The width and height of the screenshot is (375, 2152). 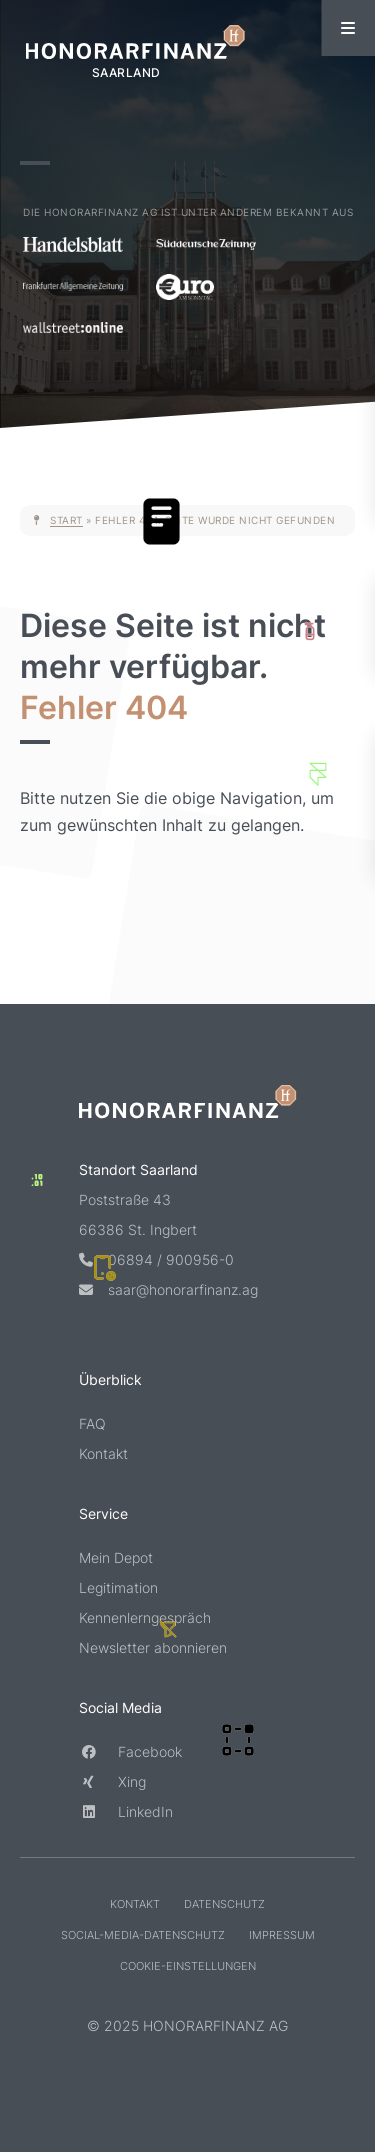 What do you see at coordinates (37, 1180) in the screenshot?
I see `view or access binary/raw data` at bounding box center [37, 1180].